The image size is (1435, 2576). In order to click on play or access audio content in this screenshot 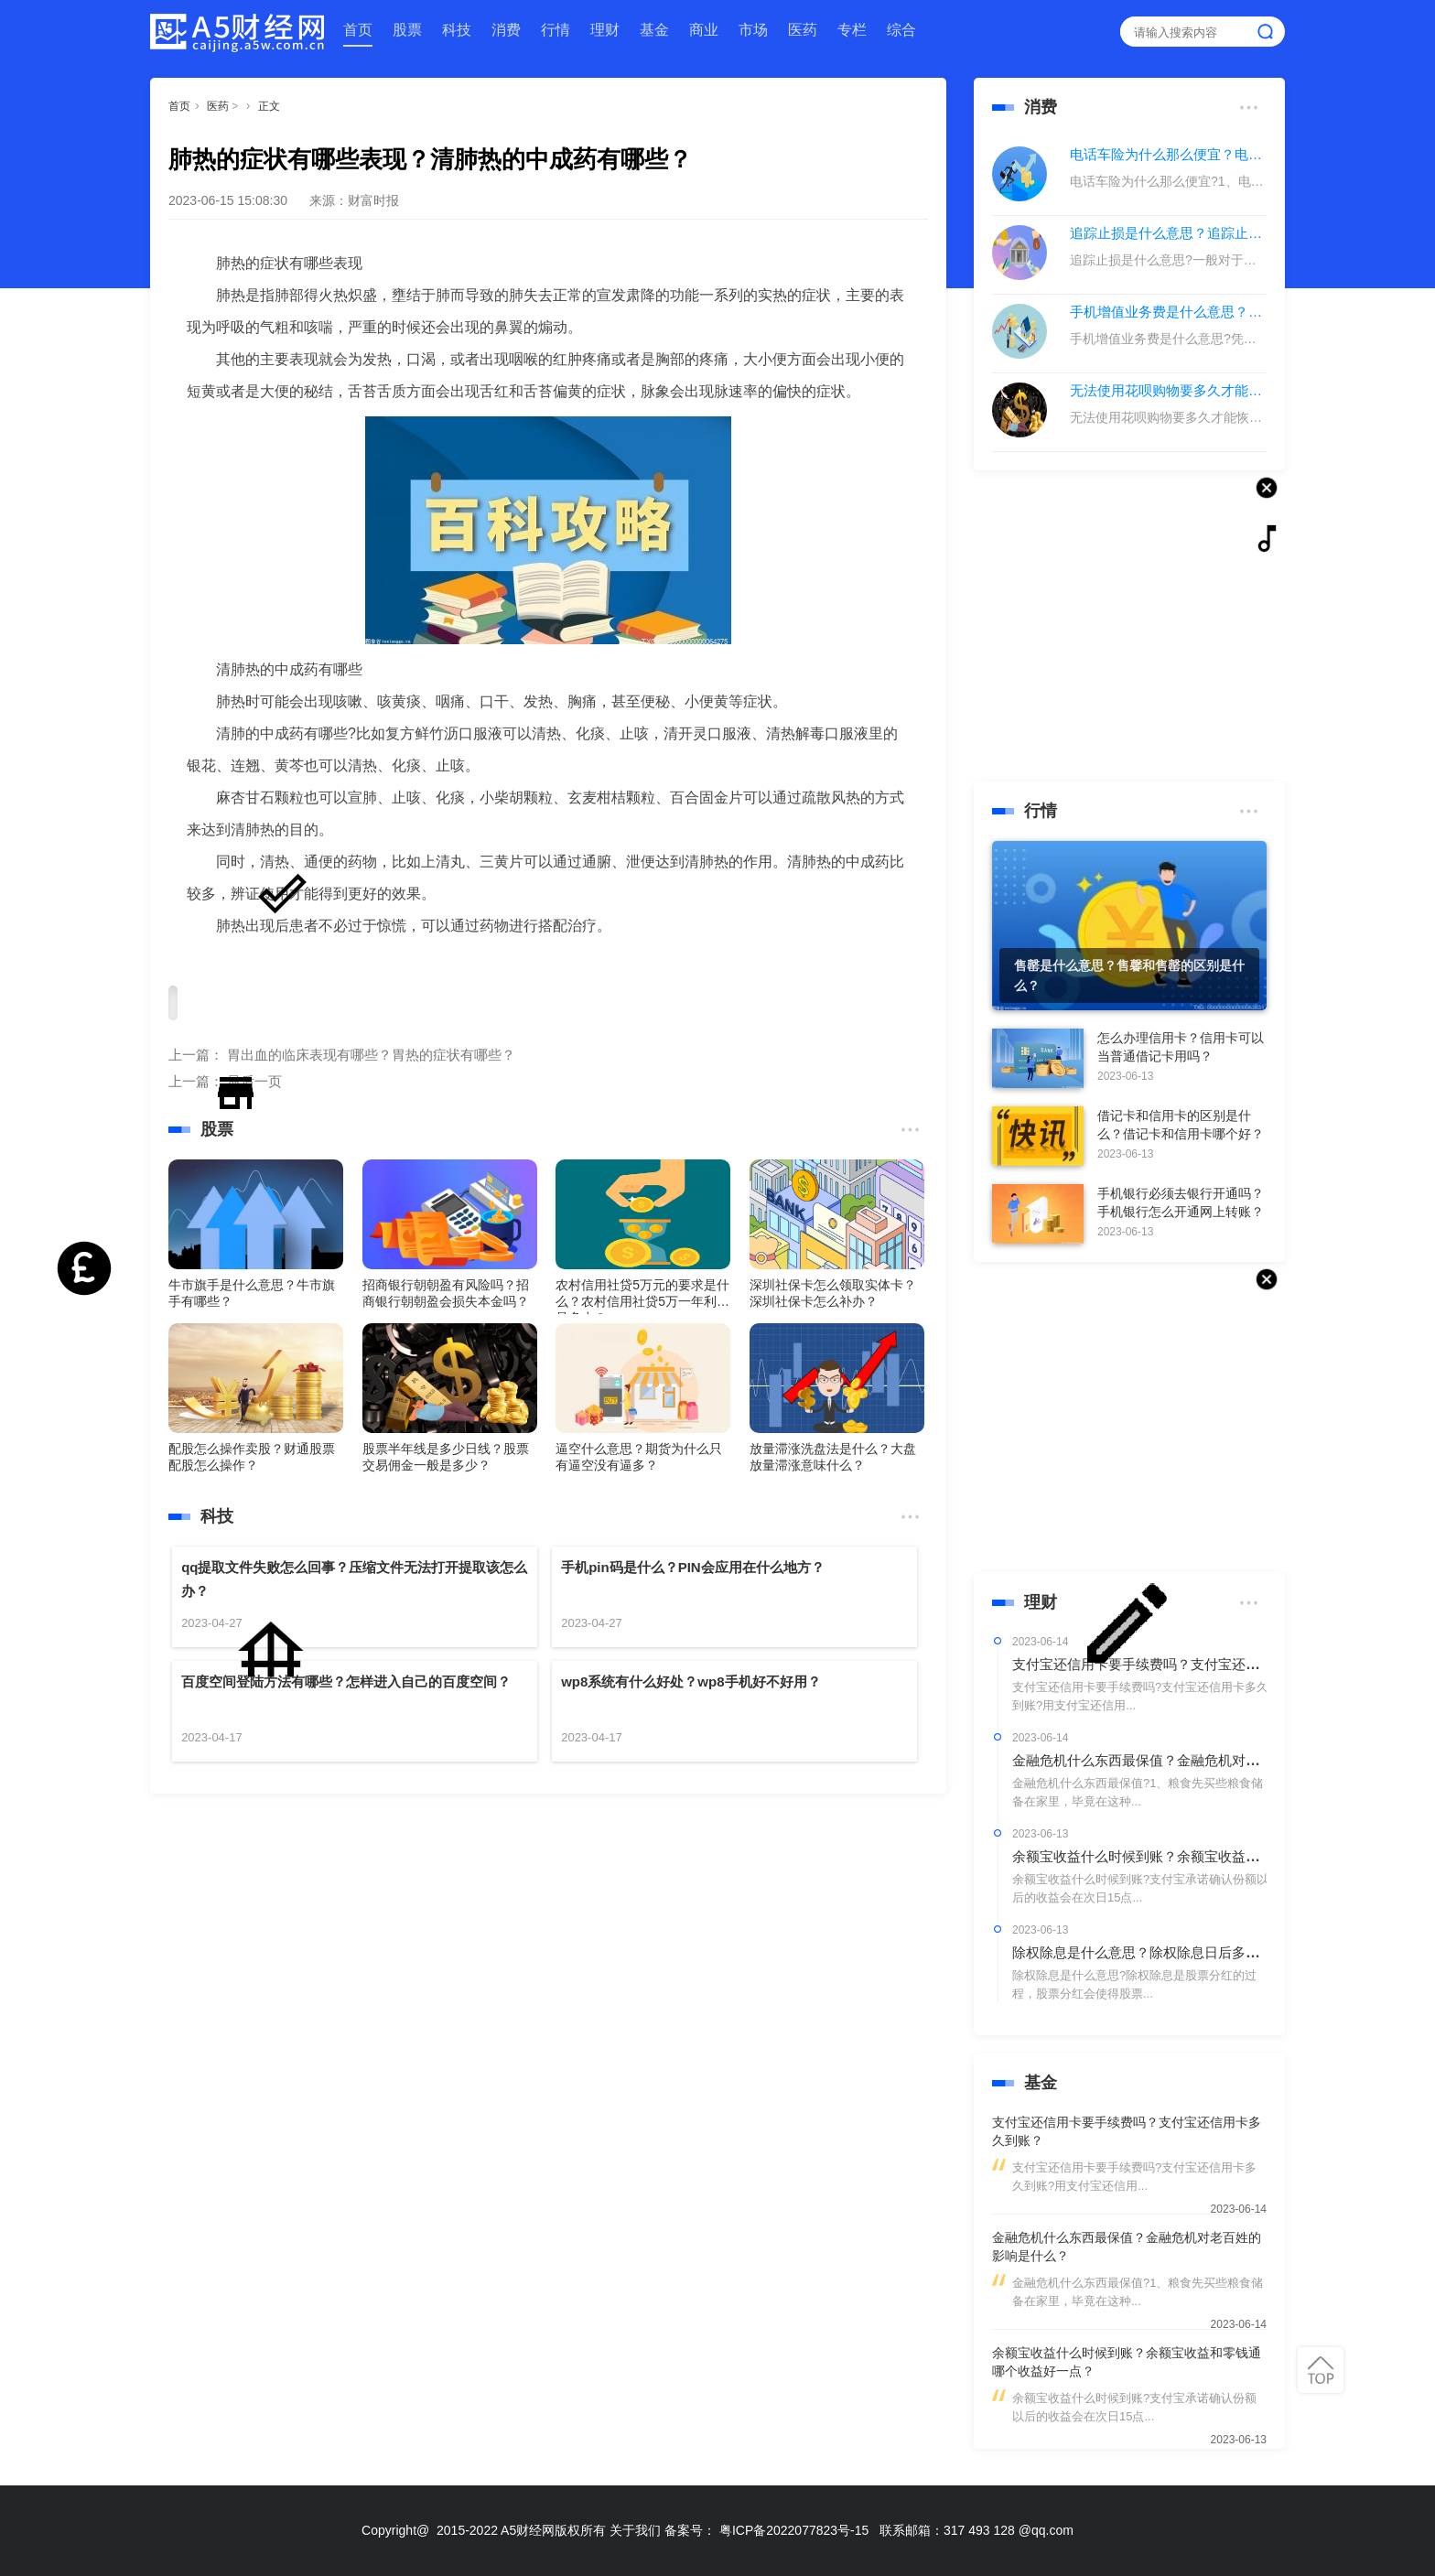, I will do `click(1267, 538)`.